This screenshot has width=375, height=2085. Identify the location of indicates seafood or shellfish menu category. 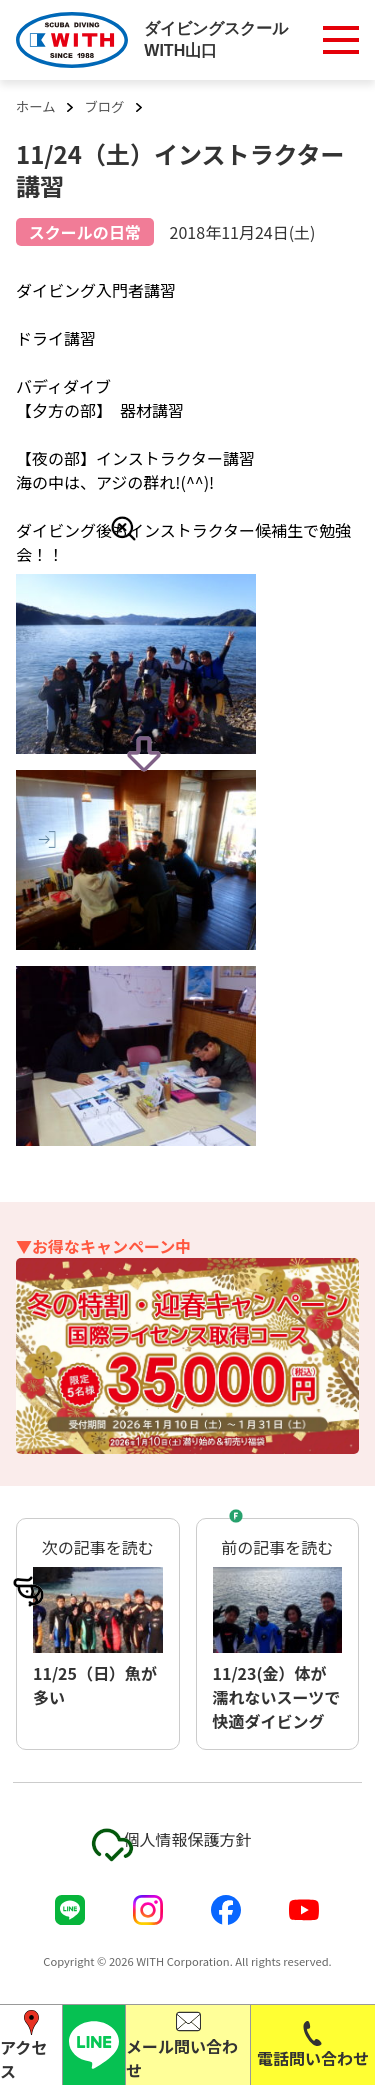
(28, 1591).